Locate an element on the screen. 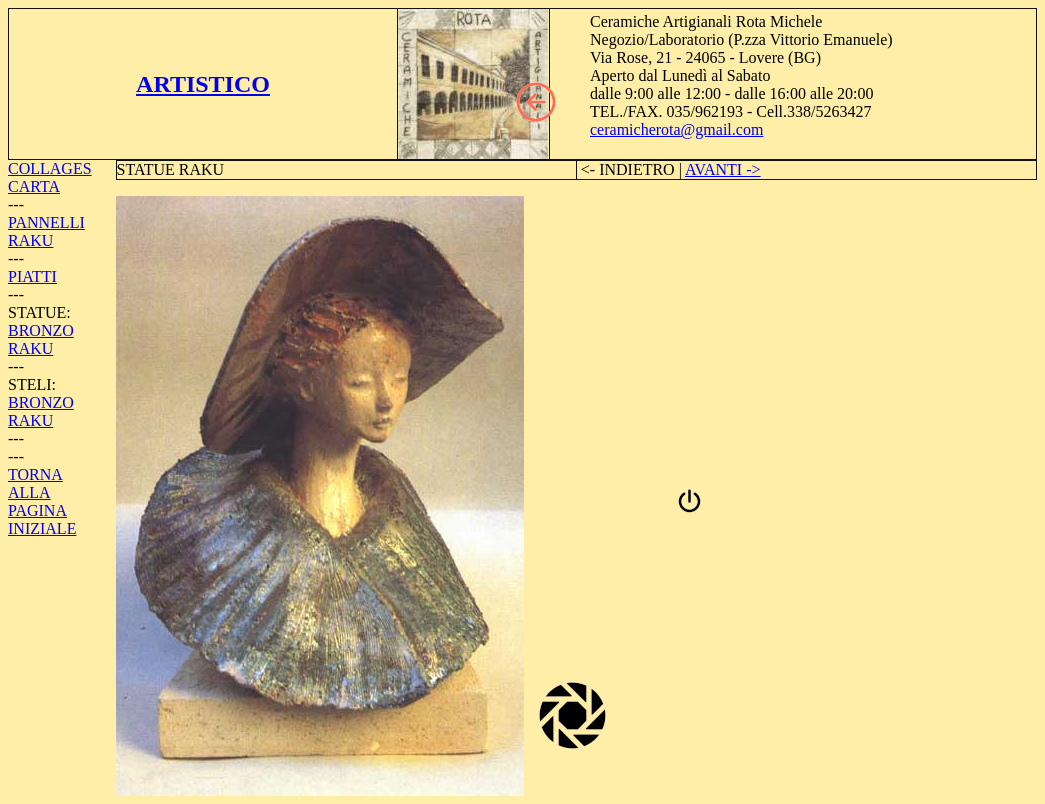 Image resolution: width=1045 pixels, height=804 pixels. turn off or shut down the device is located at coordinates (689, 501).